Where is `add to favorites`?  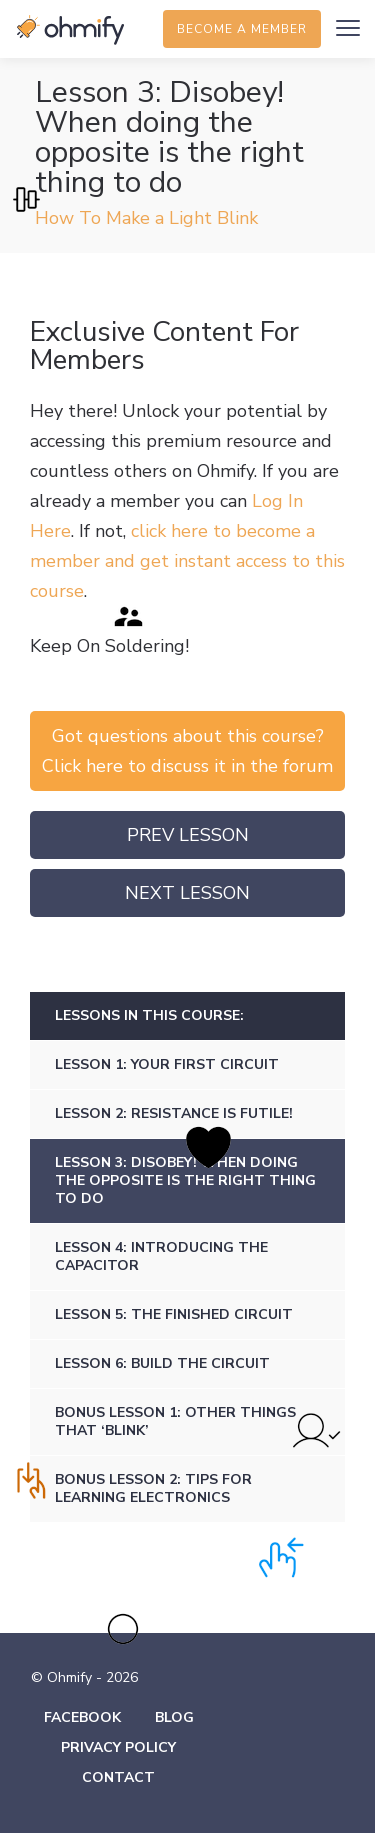
add to favorites is located at coordinates (208, 1147).